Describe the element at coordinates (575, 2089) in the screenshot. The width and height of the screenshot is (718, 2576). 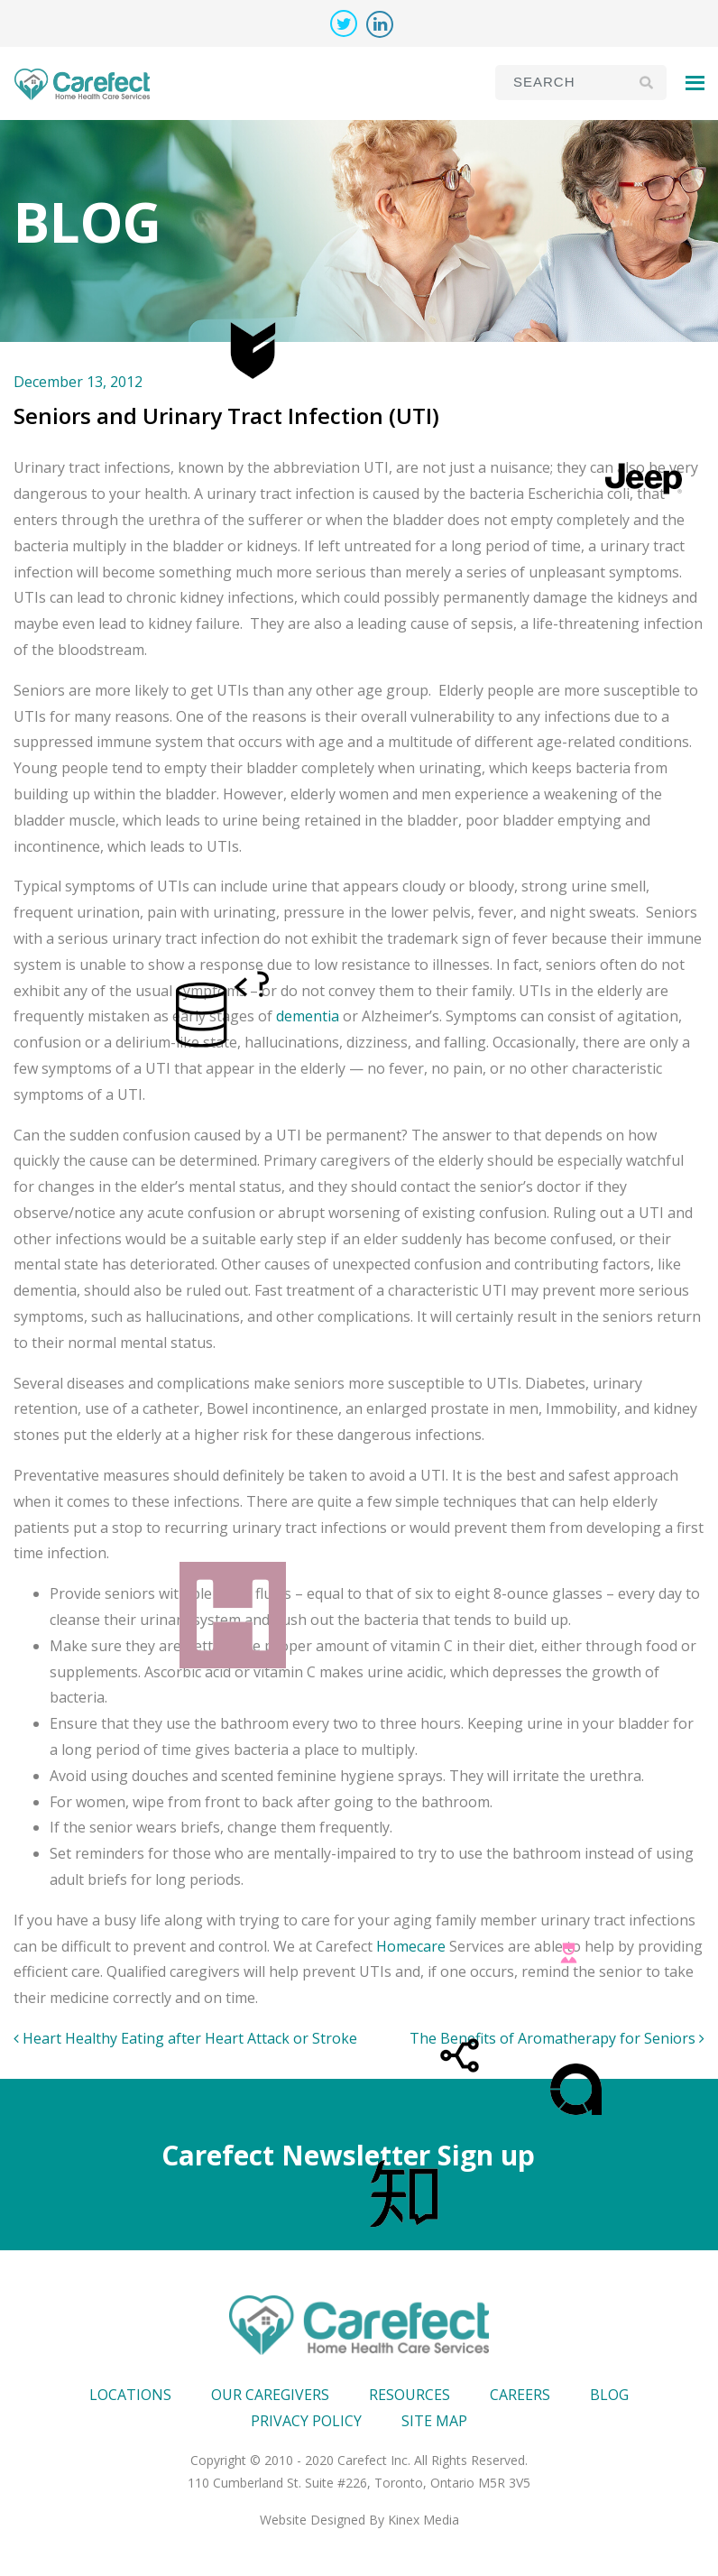
I see `akaunting accounting software logo` at that location.